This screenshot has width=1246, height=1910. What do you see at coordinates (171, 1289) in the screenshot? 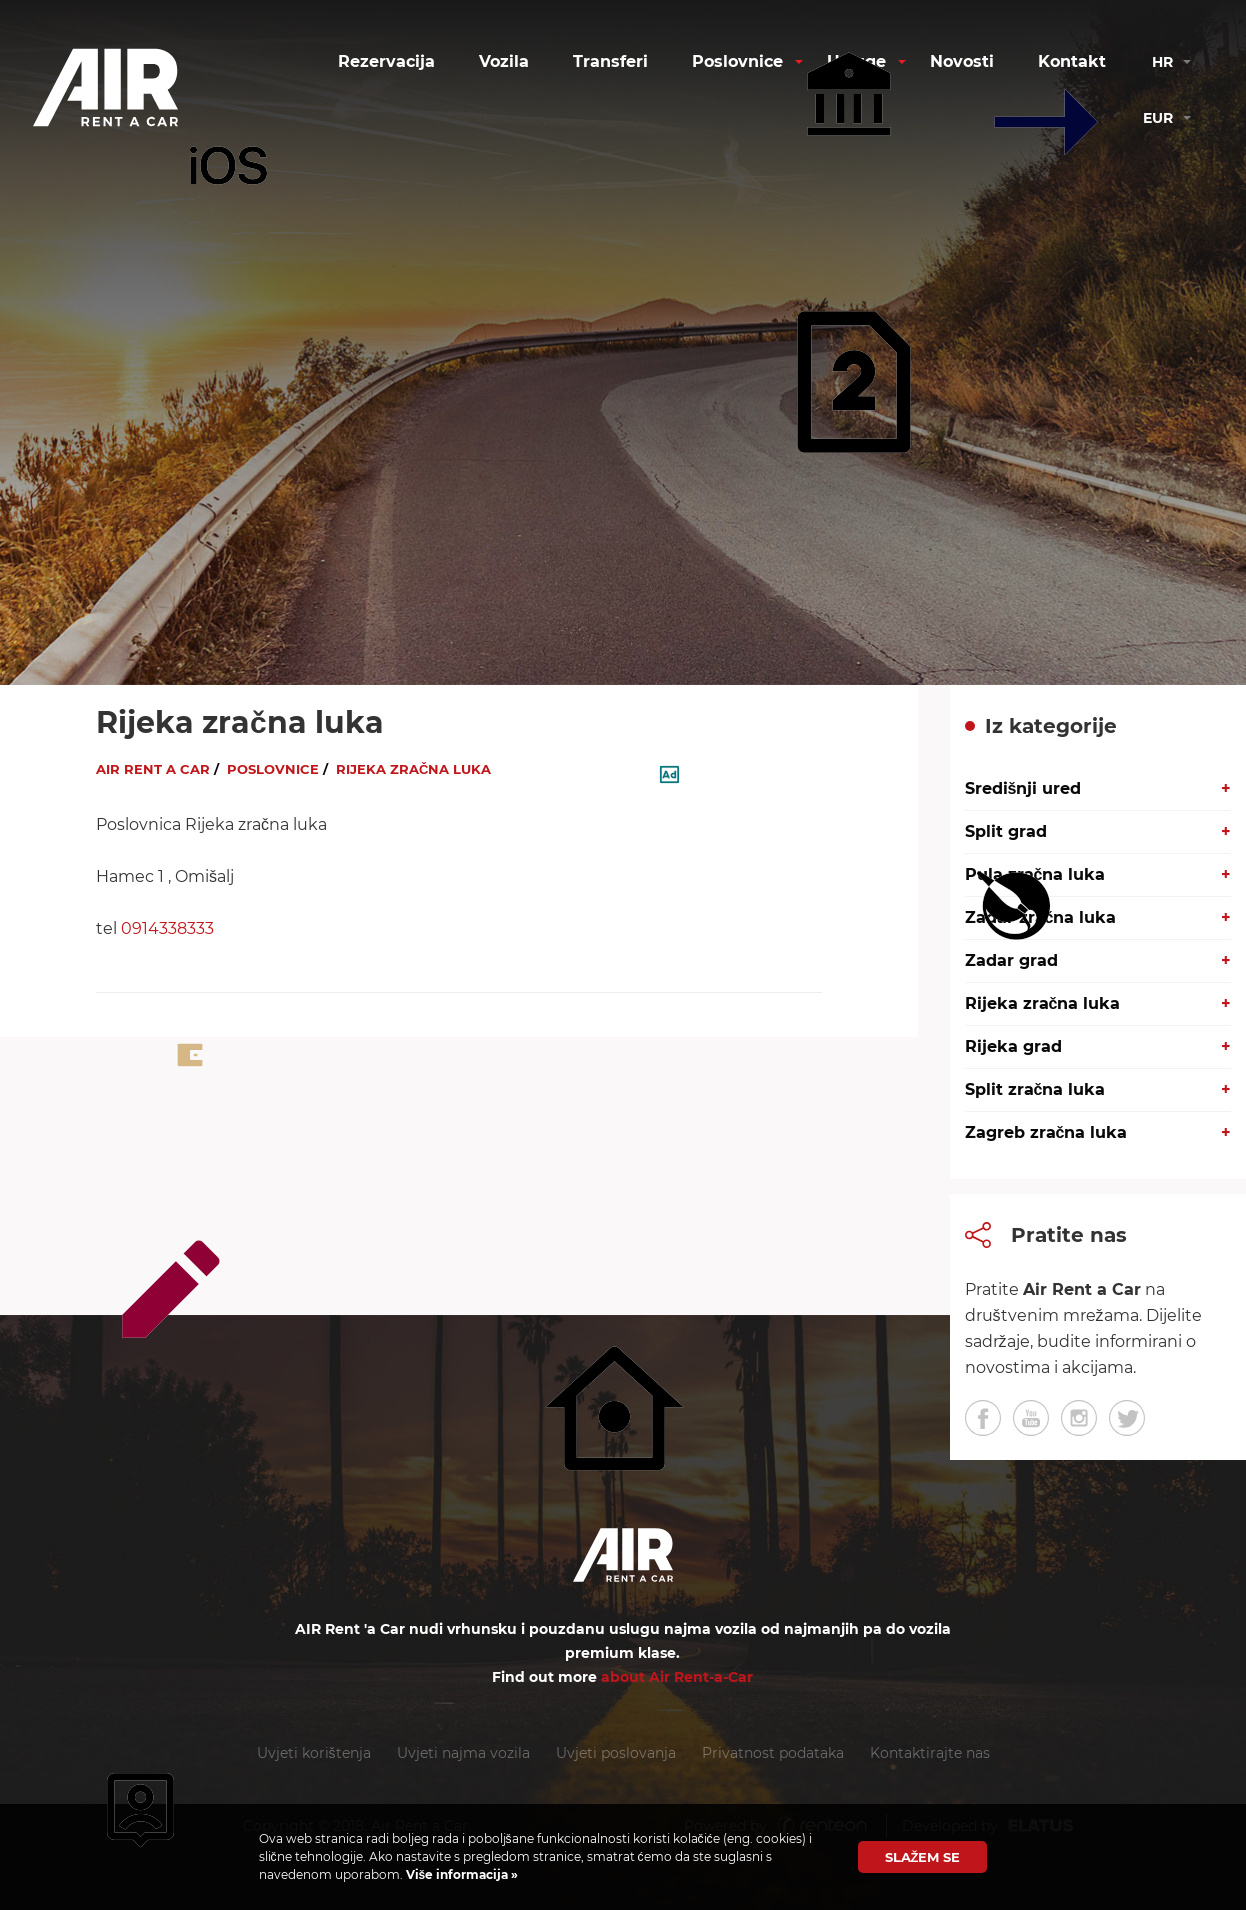
I see `edit content or text` at bounding box center [171, 1289].